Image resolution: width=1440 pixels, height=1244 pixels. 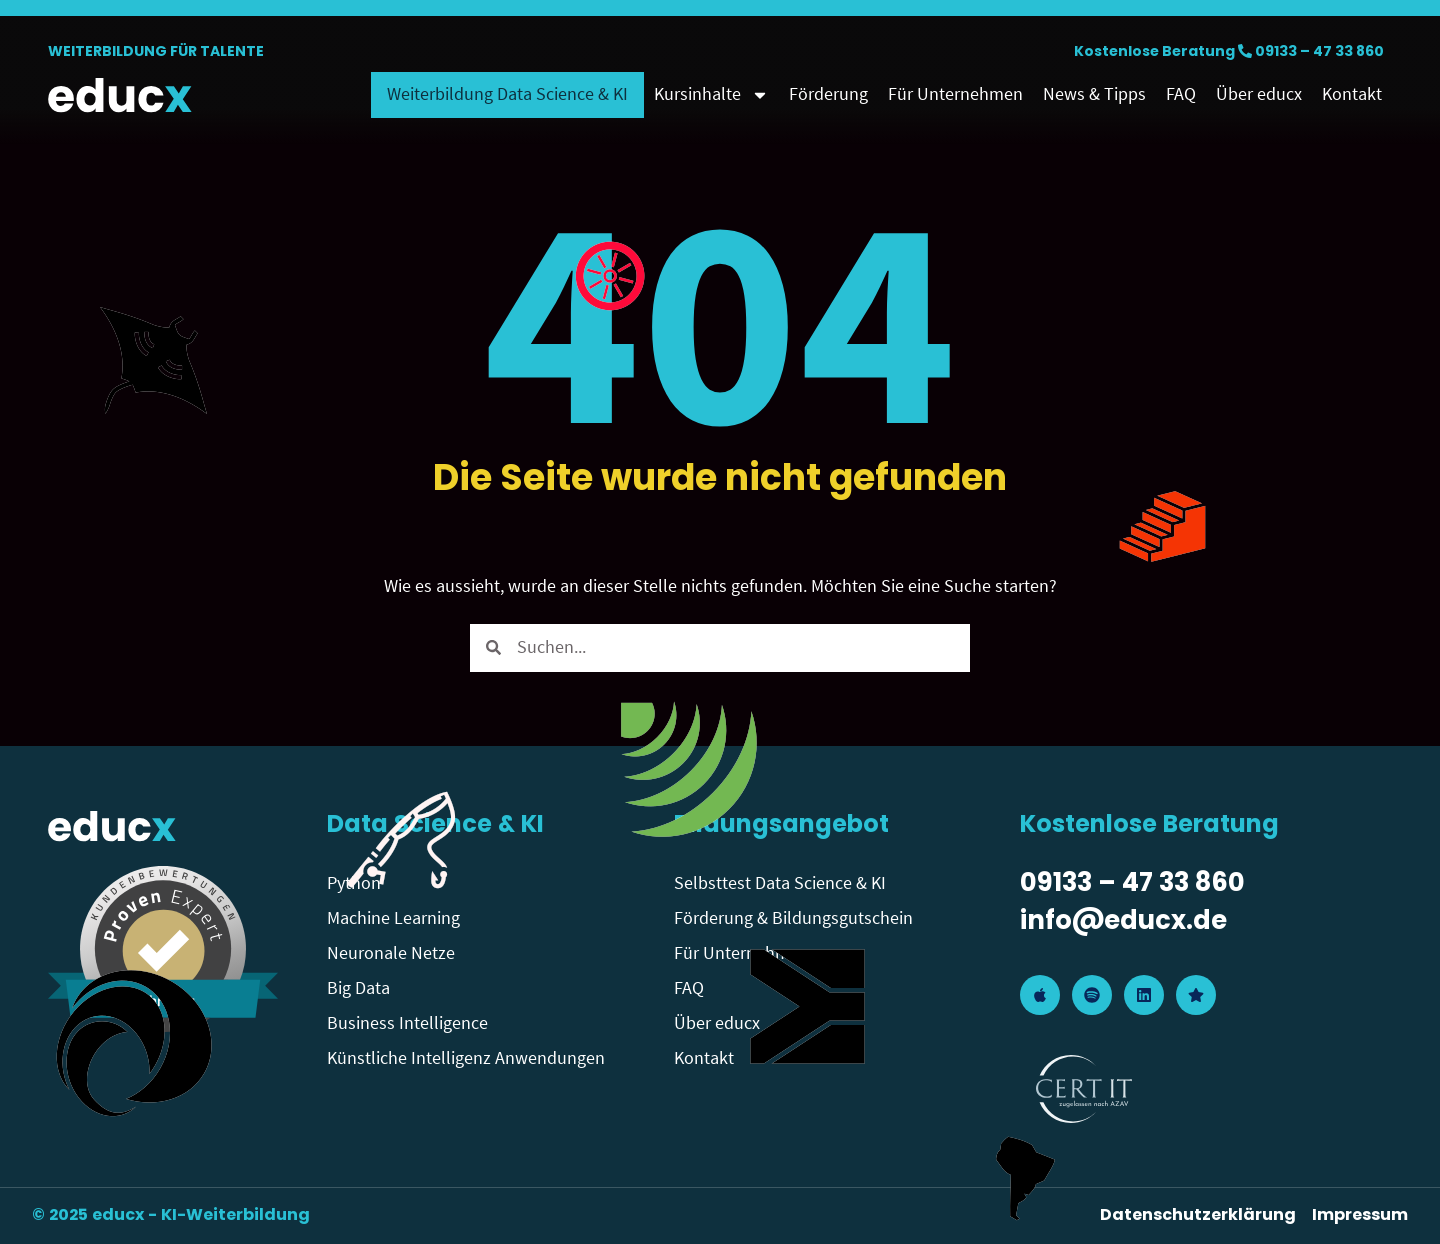 What do you see at coordinates (1162, 526) in the screenshot?
I see `navigate between levels or floors` at bounding box center [1162, 526].